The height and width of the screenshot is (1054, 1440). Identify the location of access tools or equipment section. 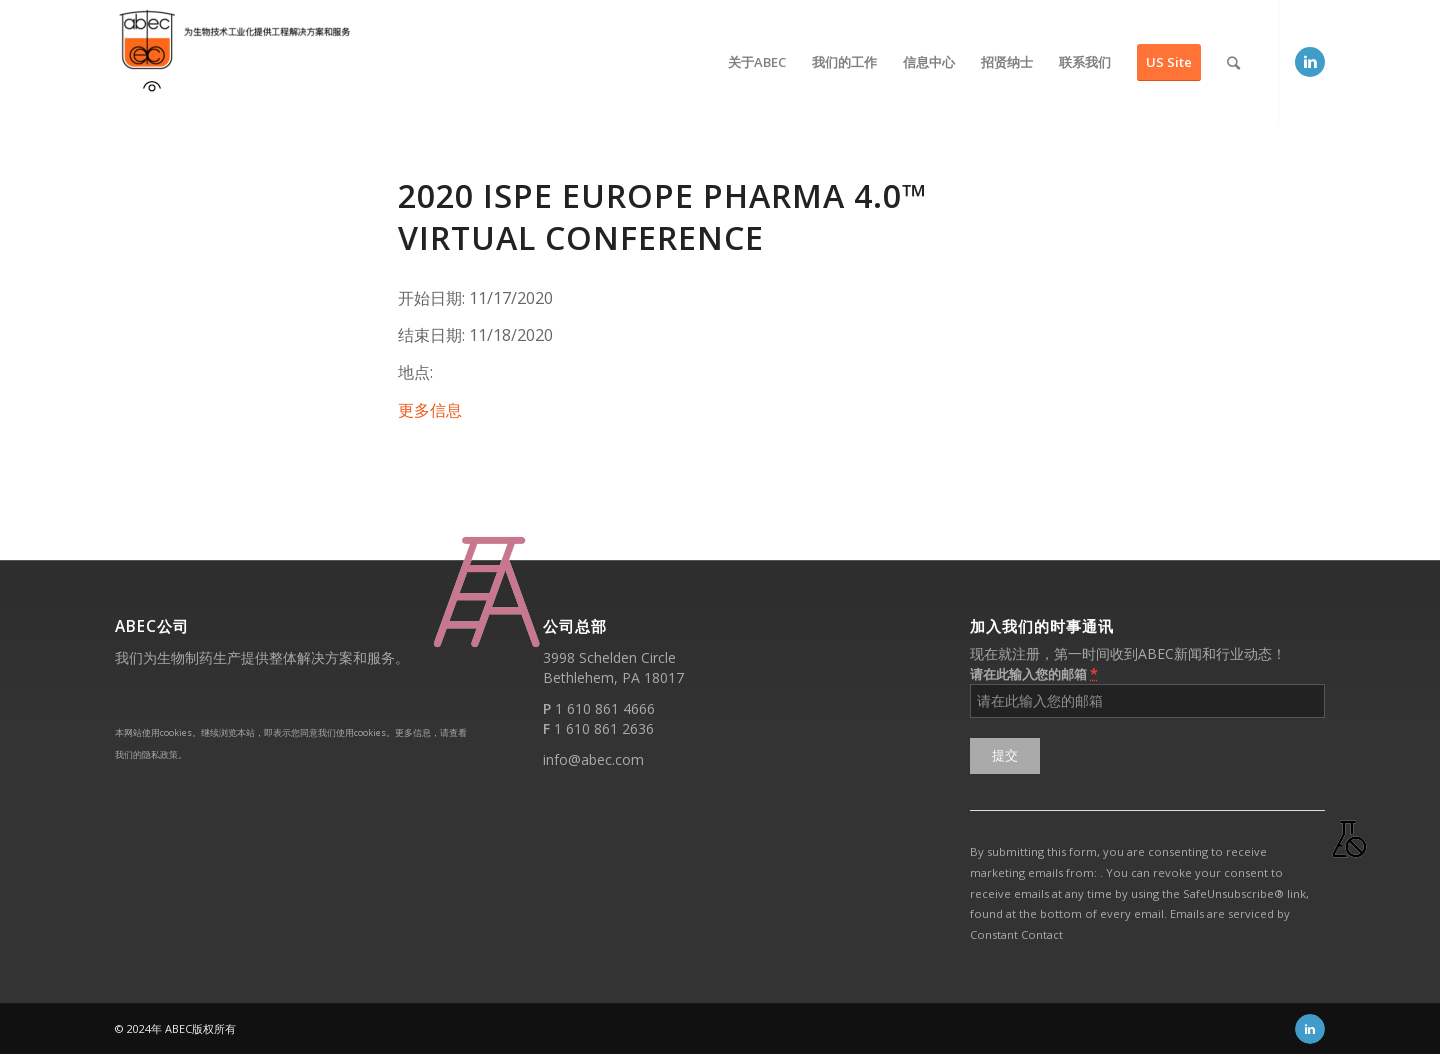
(489, 592).